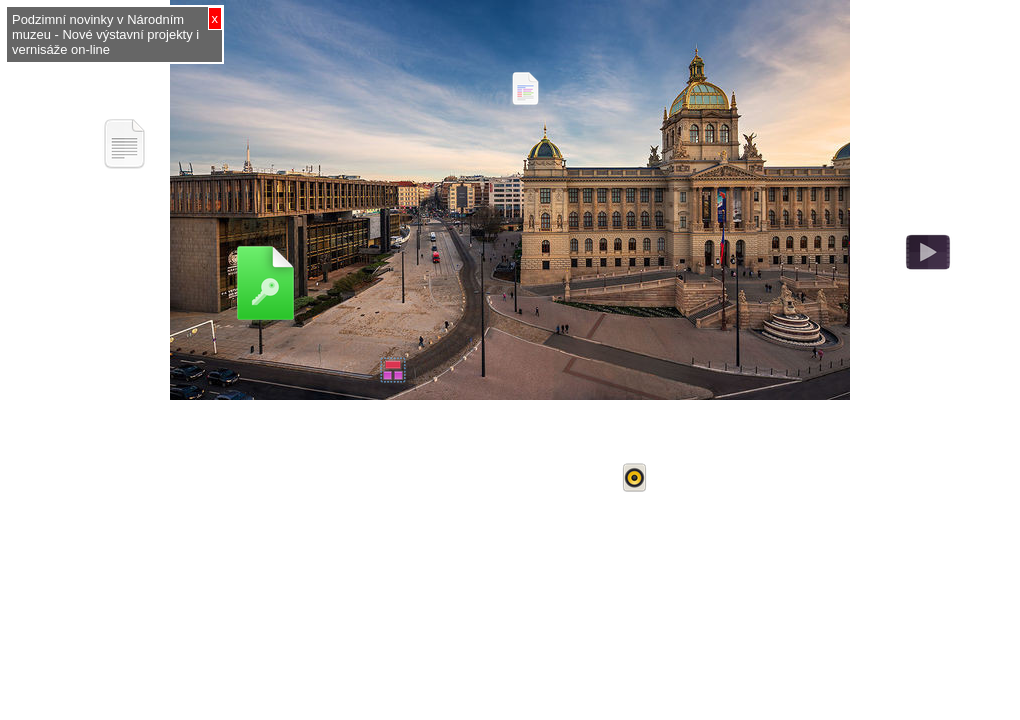 The image size is (1020, 720). Describe the element at coordinates (928, 249) in the screenshot. I see `a video file type indicator` at that location.